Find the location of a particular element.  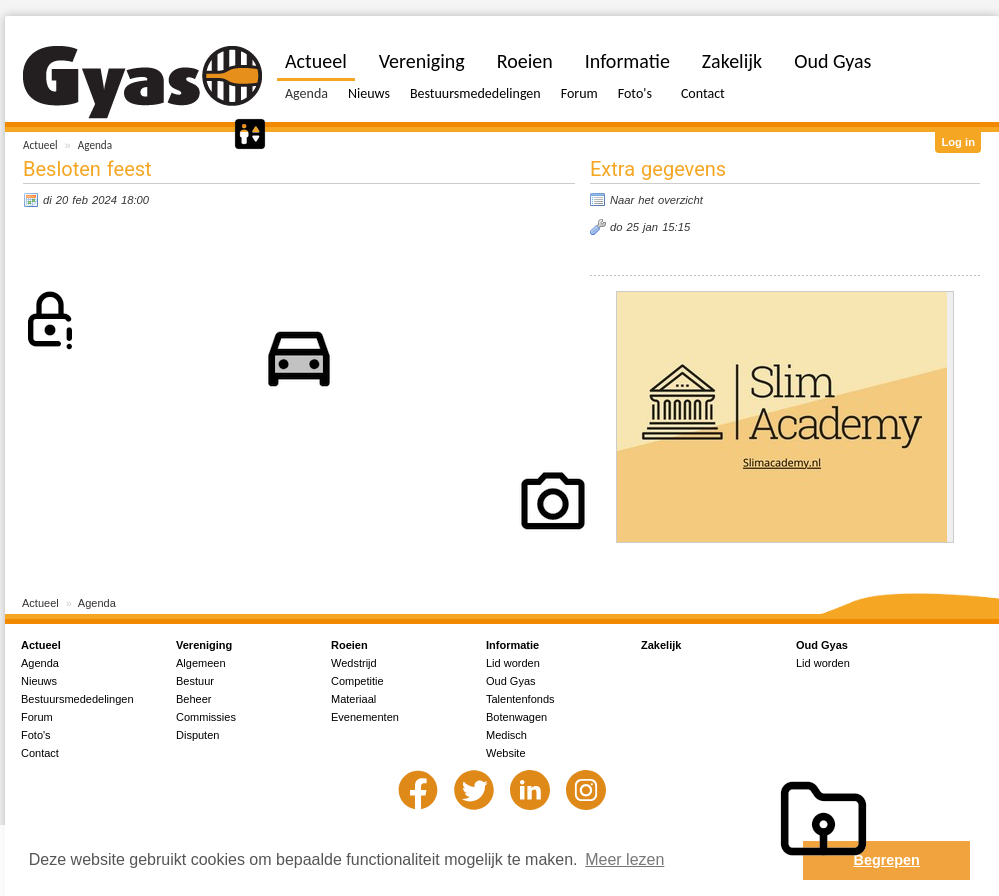

navigate to root directory is located at coordinates (823, 820).